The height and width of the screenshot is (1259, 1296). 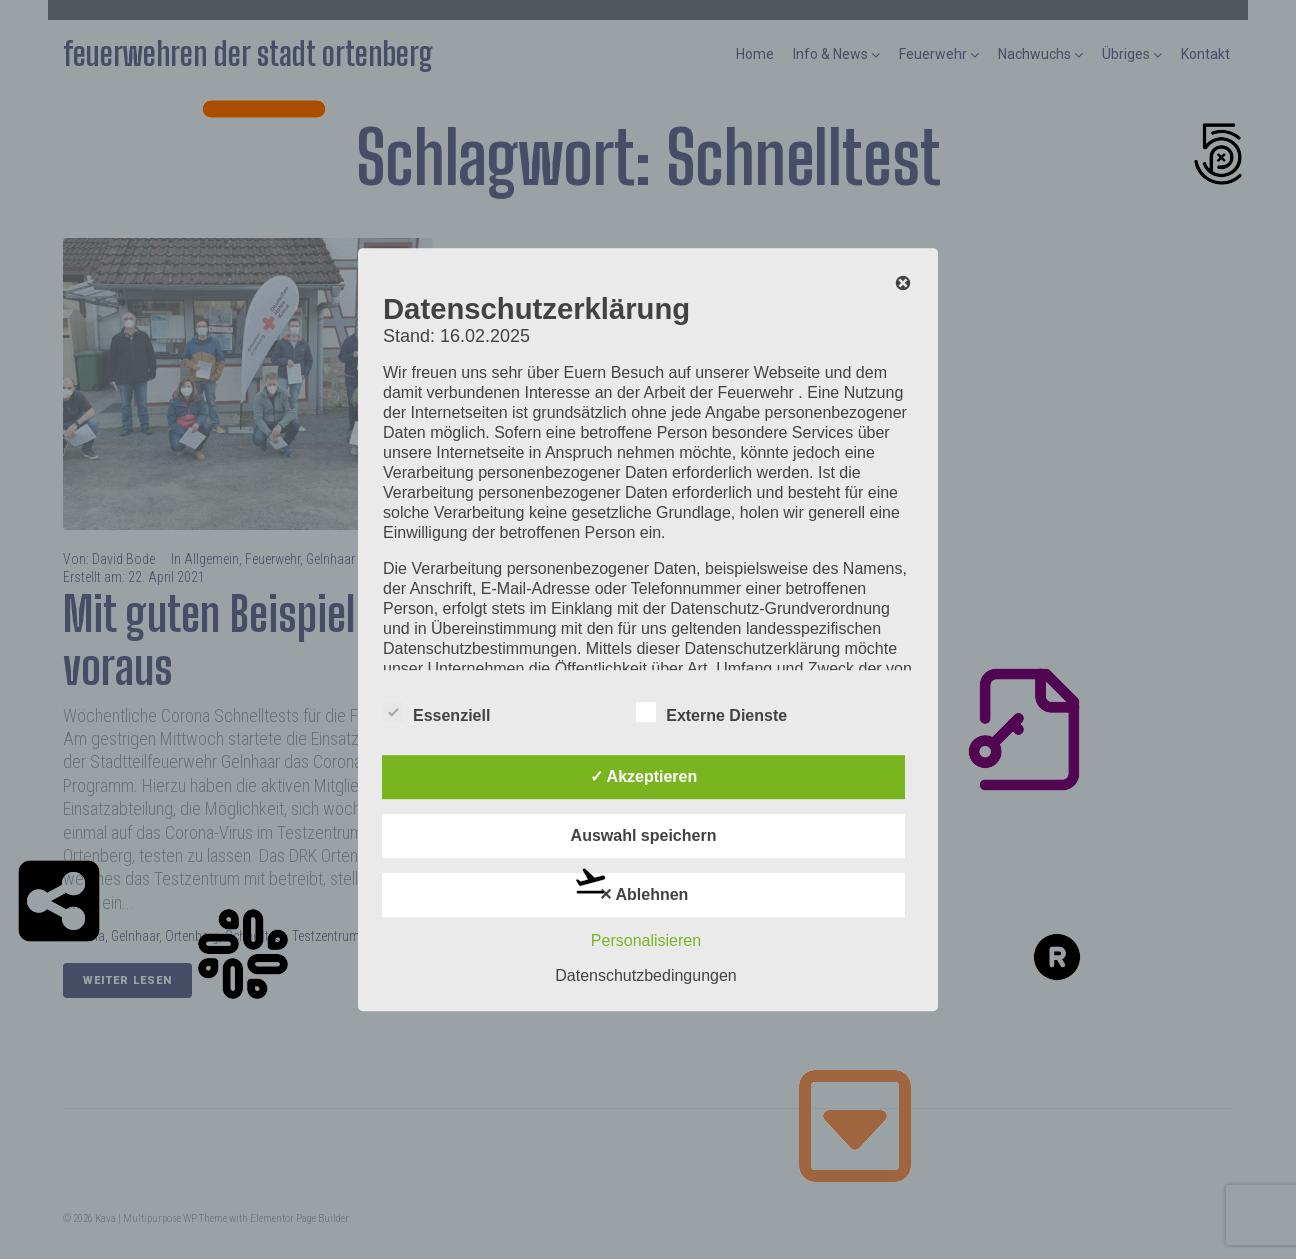 What do you see at coordinates (1057, 957) in the screenshot?
I see `indicates registered trademark status` at bounding box center [1057, 957].